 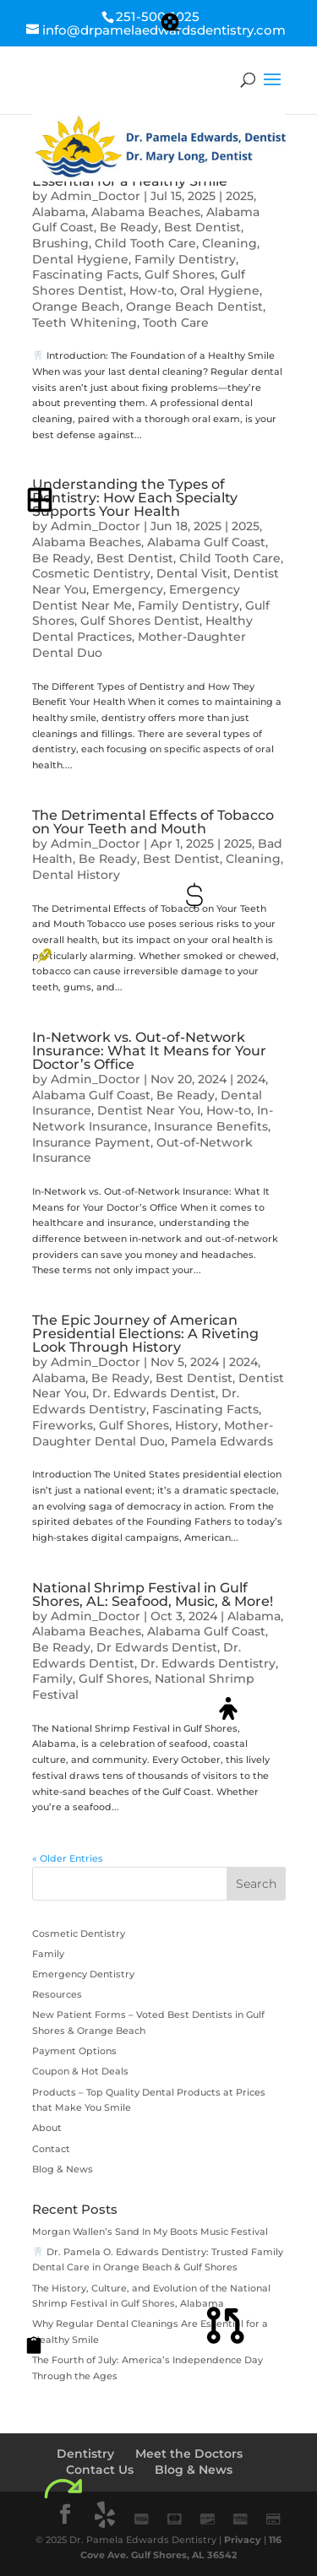 I want to click on view your profile, so click(x=228, y=1709).